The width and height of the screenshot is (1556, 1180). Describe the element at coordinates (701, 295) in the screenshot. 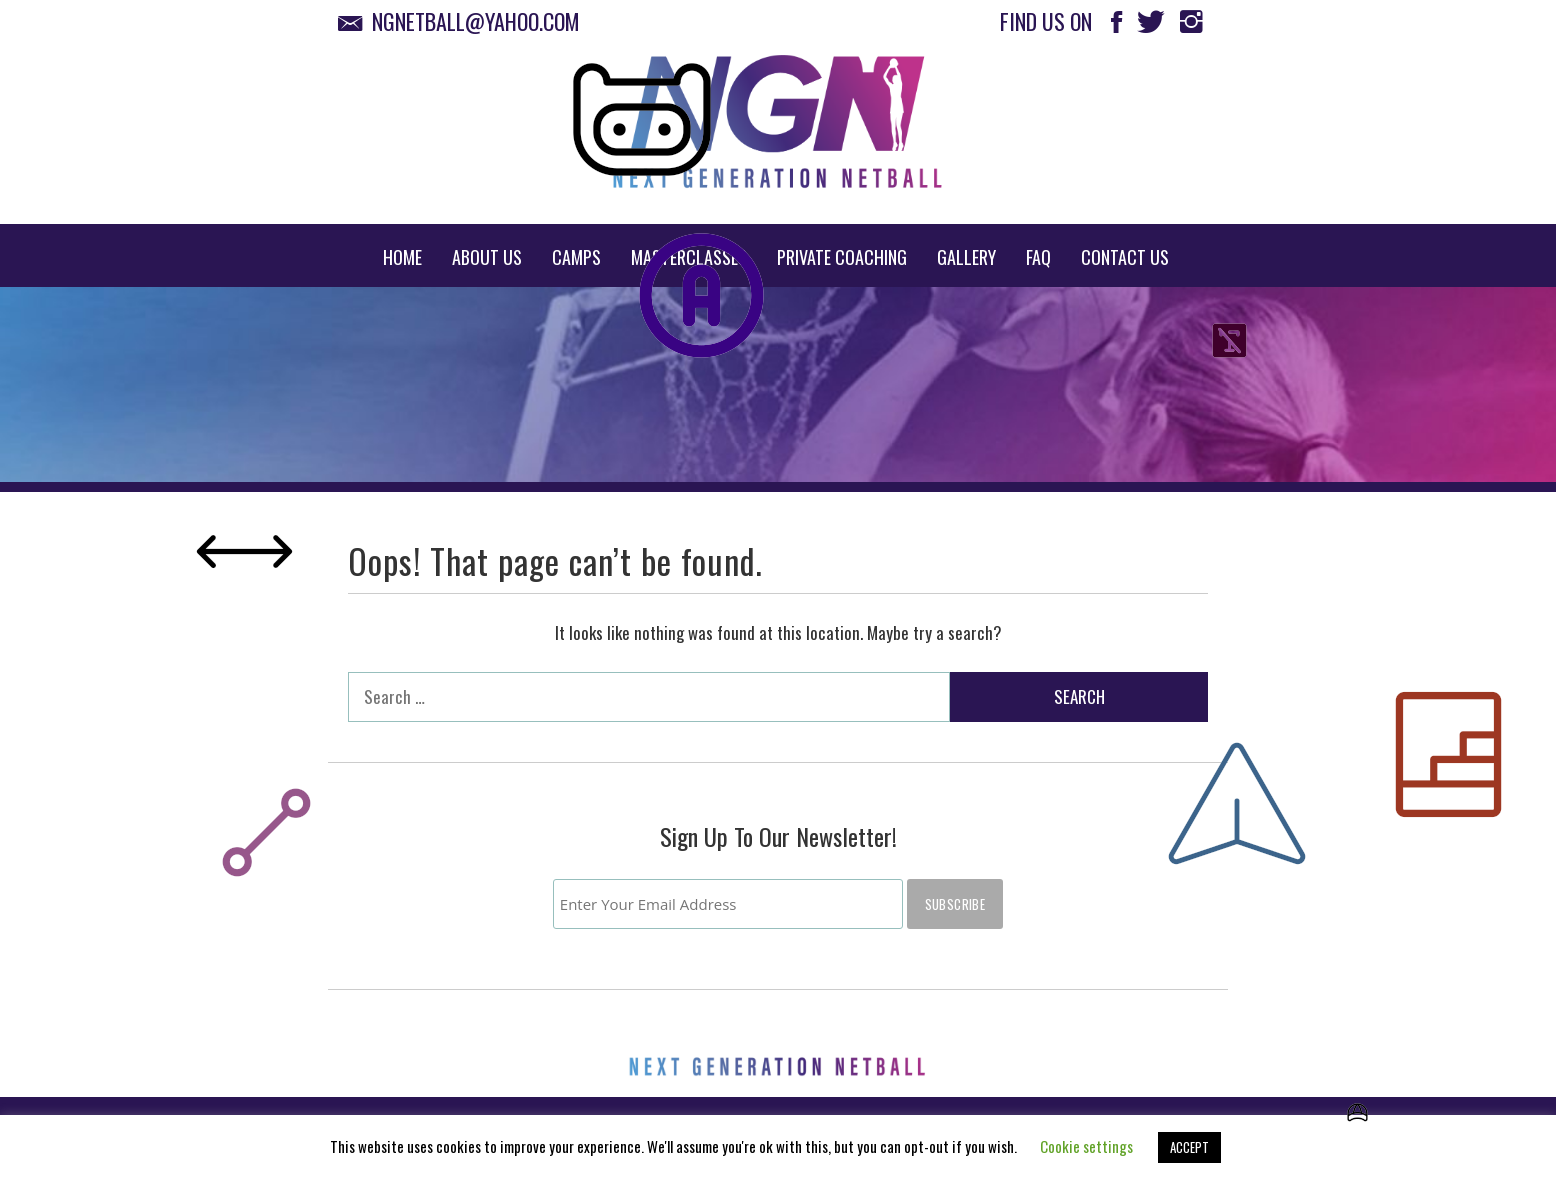

I see `indicates an "A" grade or rating` at that location.